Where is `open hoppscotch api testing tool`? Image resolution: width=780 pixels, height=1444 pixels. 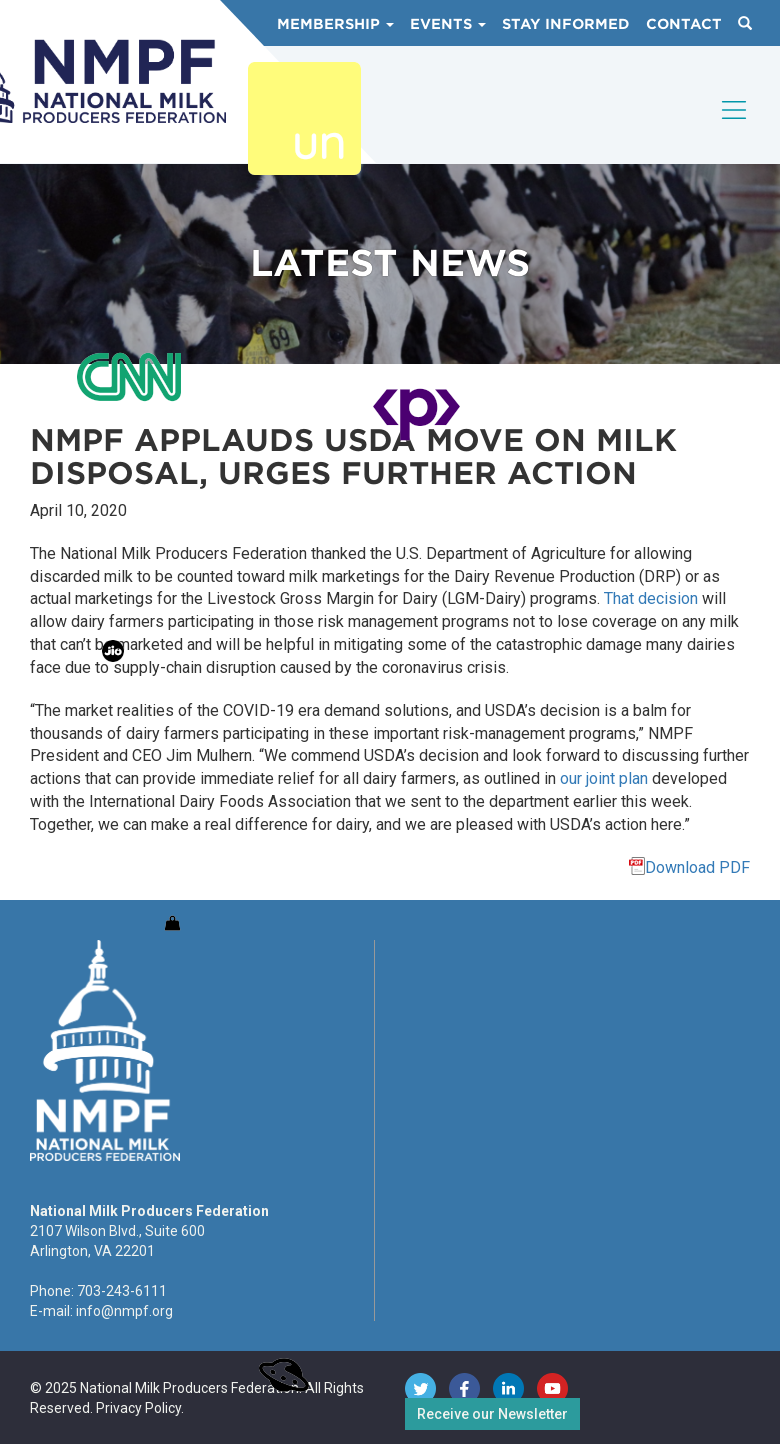
open hoppscotch api testing tool is located at coordinates (284, 1375).